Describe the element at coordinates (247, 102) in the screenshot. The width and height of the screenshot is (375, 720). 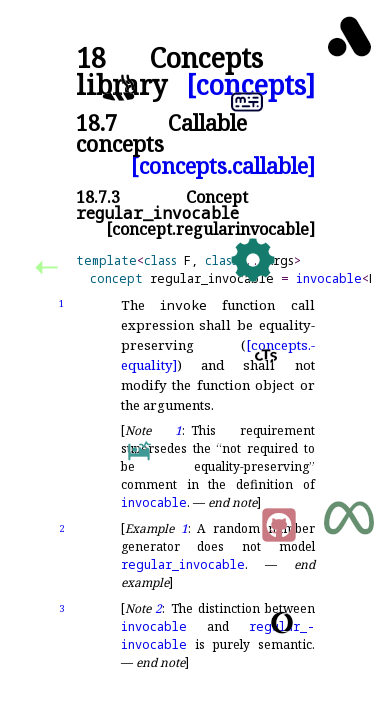
I see `open monkeytype typing test website` at that location.